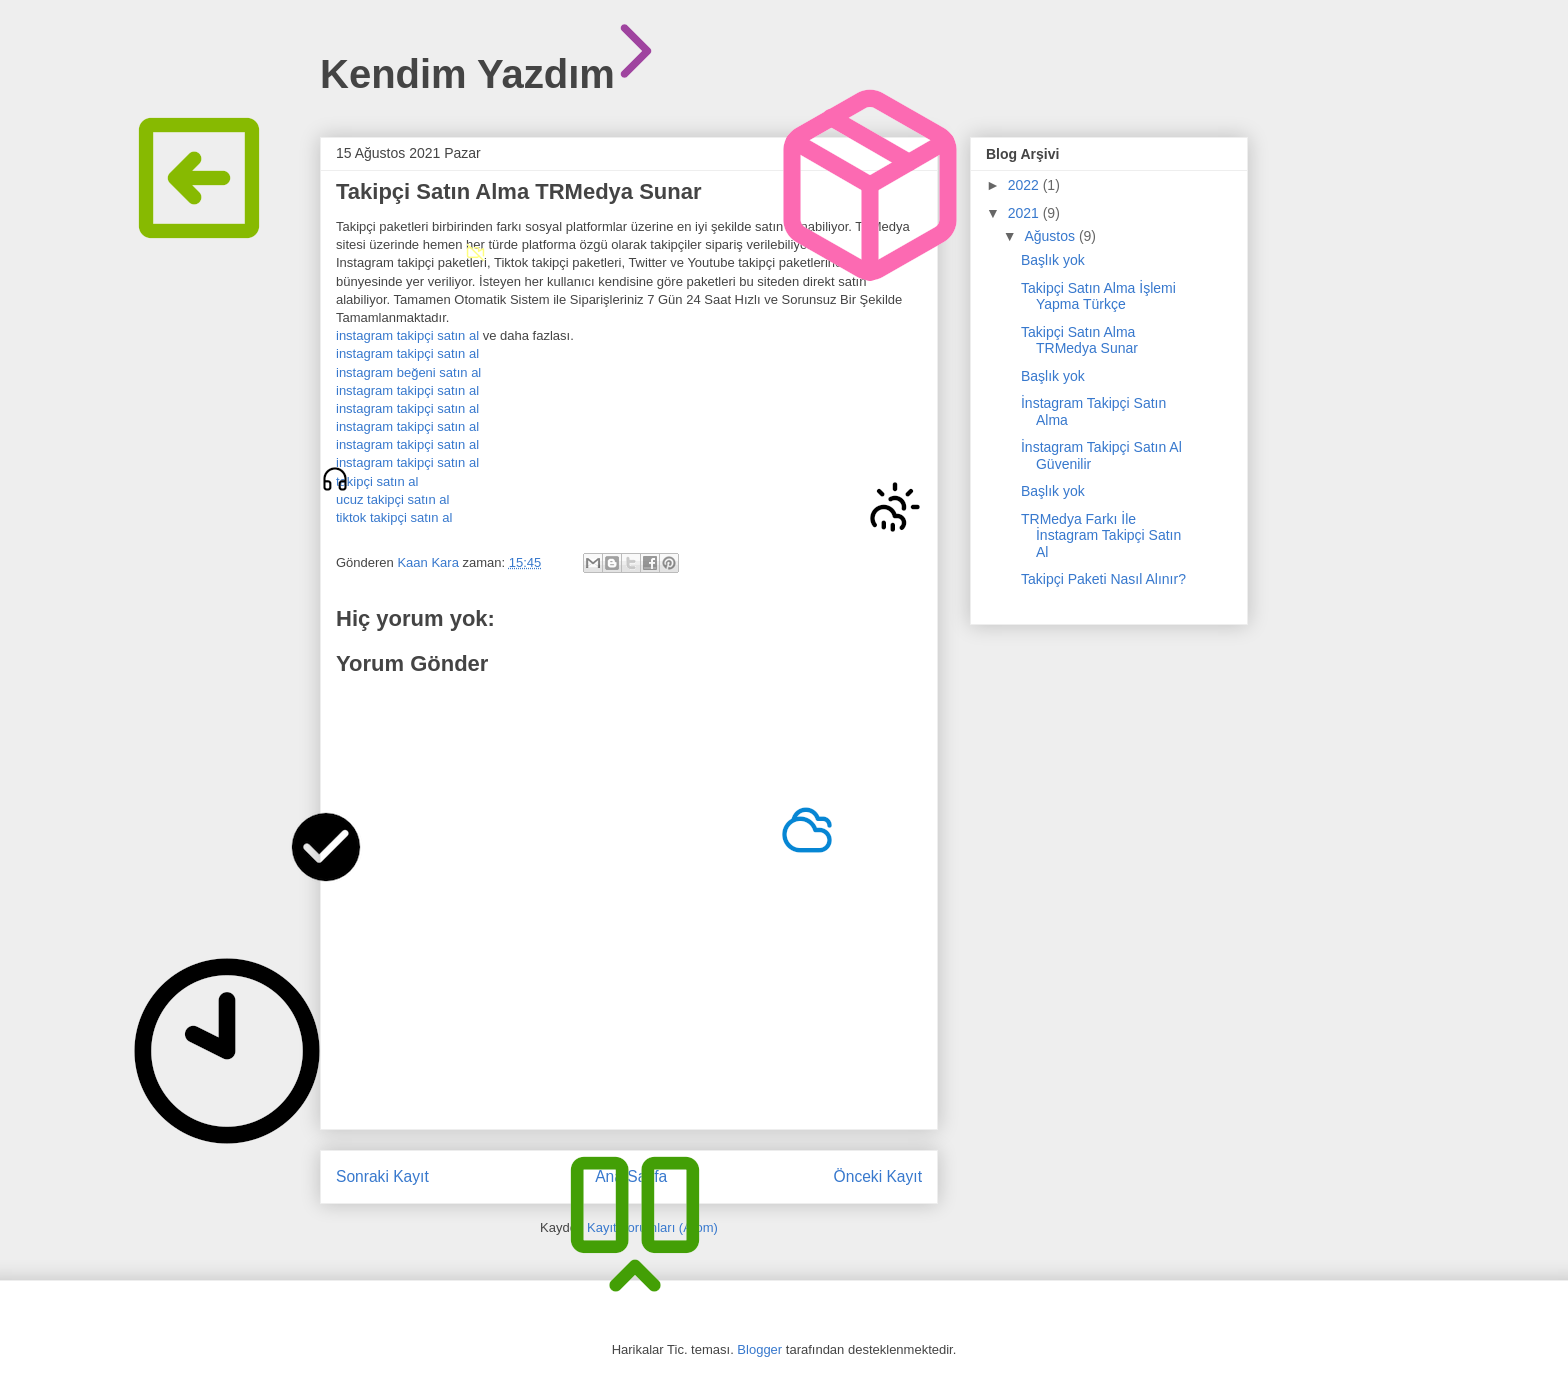 This screenshot has width=1568, height=1389. I want to click on indicates cloudy weather conditions, so click(807, 830).